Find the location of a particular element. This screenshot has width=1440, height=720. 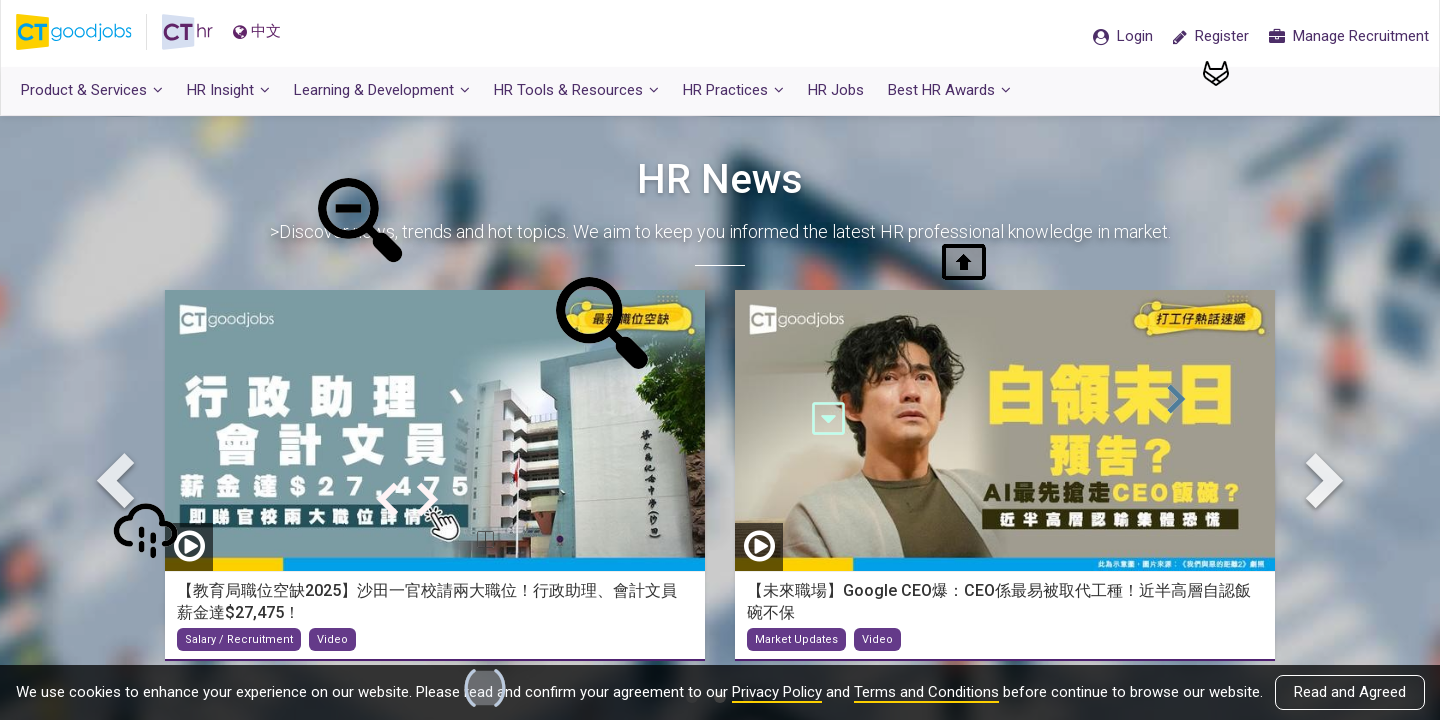

zoom out to see more content is located at coordinates (361, 221).